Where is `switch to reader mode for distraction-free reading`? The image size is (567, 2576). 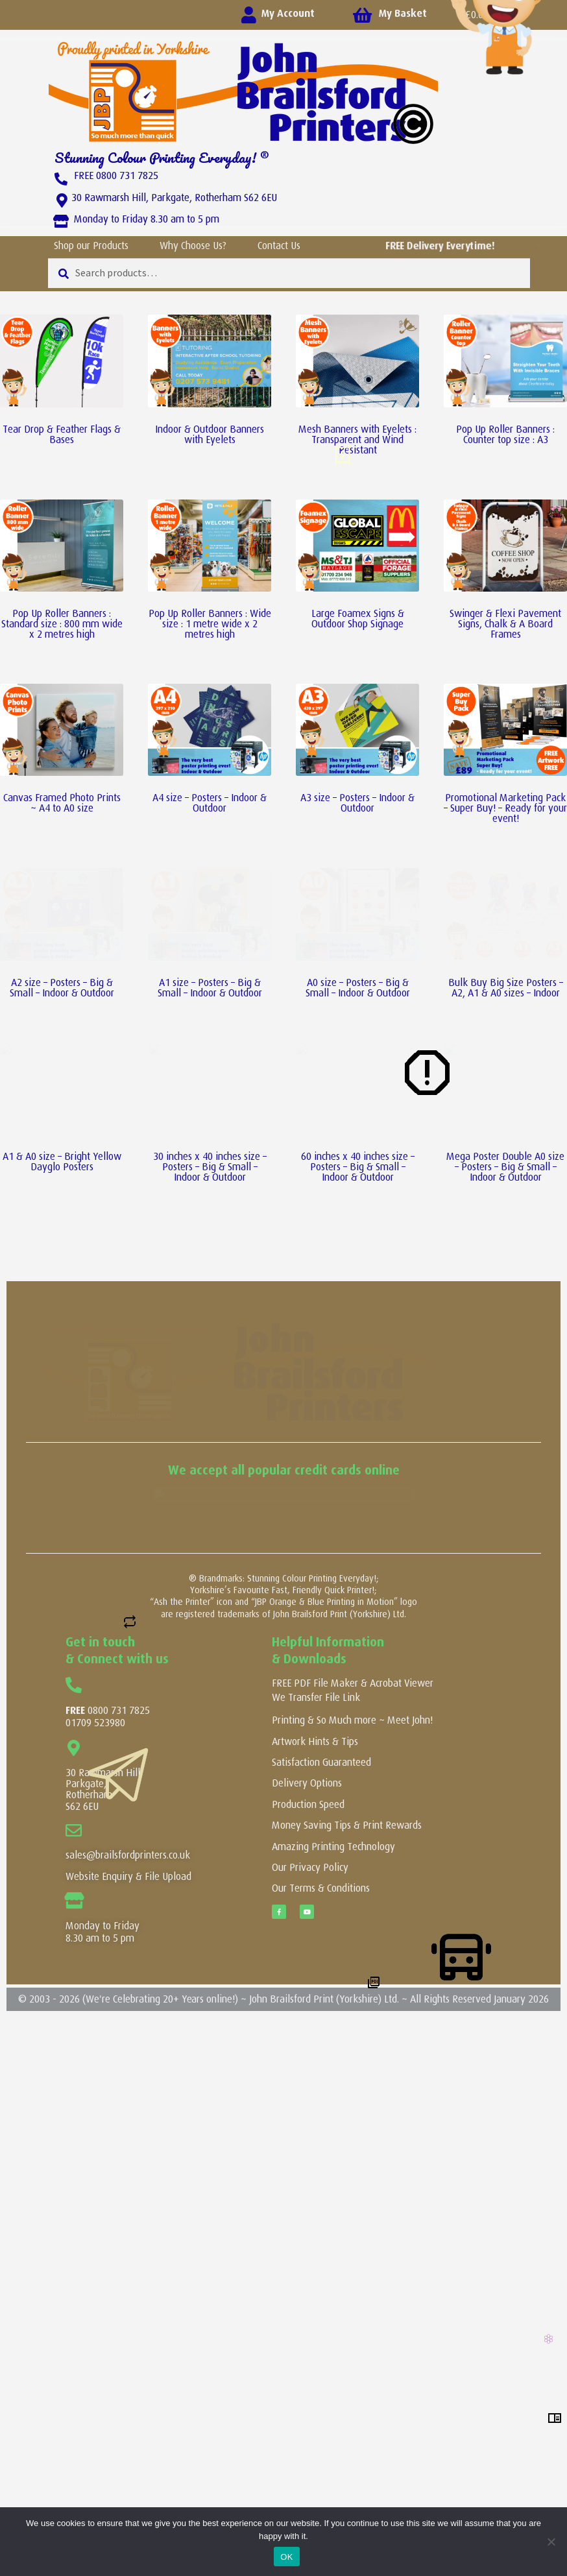 switch to reader mode for distraction-free reading is located at coordinates (555, 2418).